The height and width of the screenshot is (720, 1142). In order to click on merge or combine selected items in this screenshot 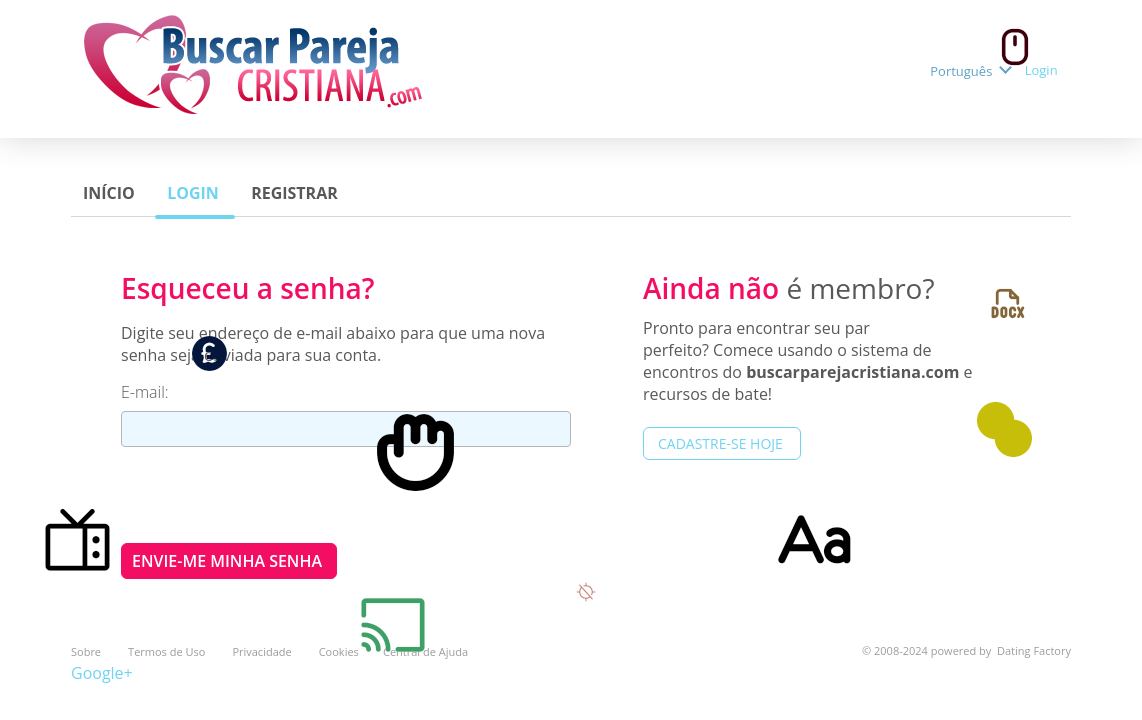, I will do `click(1004, 429)`.